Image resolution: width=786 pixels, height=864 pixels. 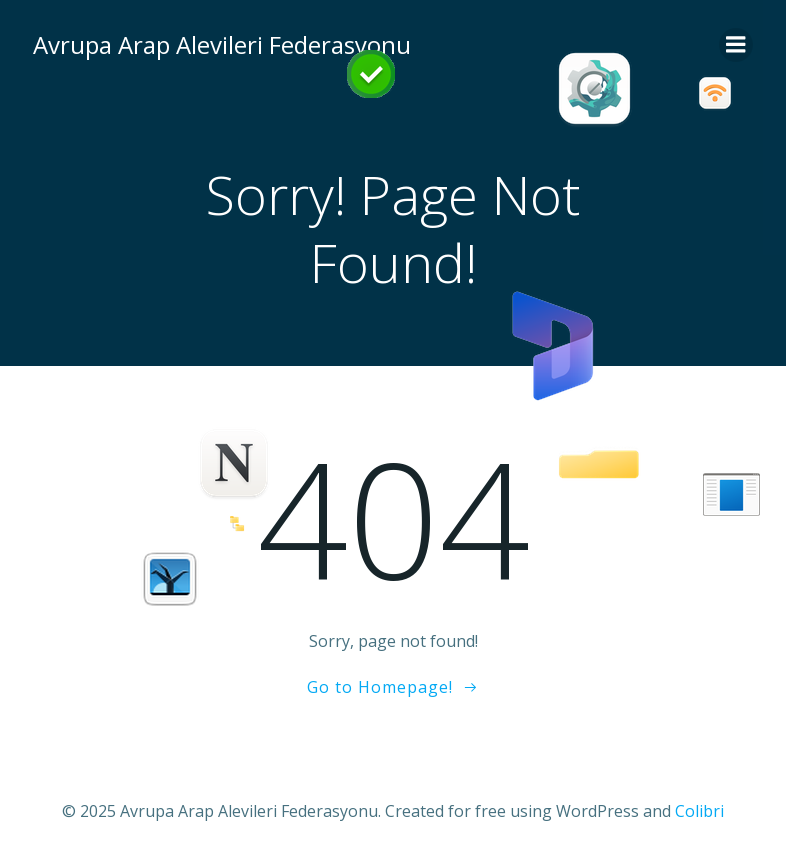 I want to click on open shotwell photo manager, so click(x=170, y=579).